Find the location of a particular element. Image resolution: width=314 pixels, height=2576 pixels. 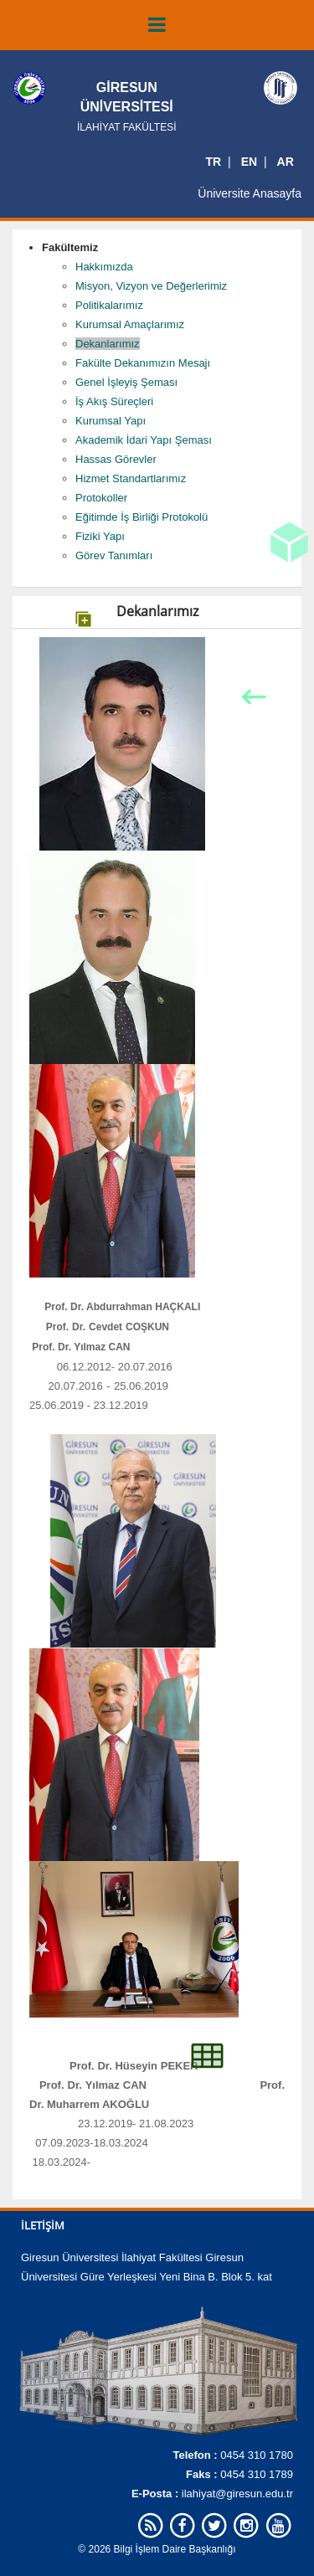

view 3D model or object is located at coordinates (289, 542).